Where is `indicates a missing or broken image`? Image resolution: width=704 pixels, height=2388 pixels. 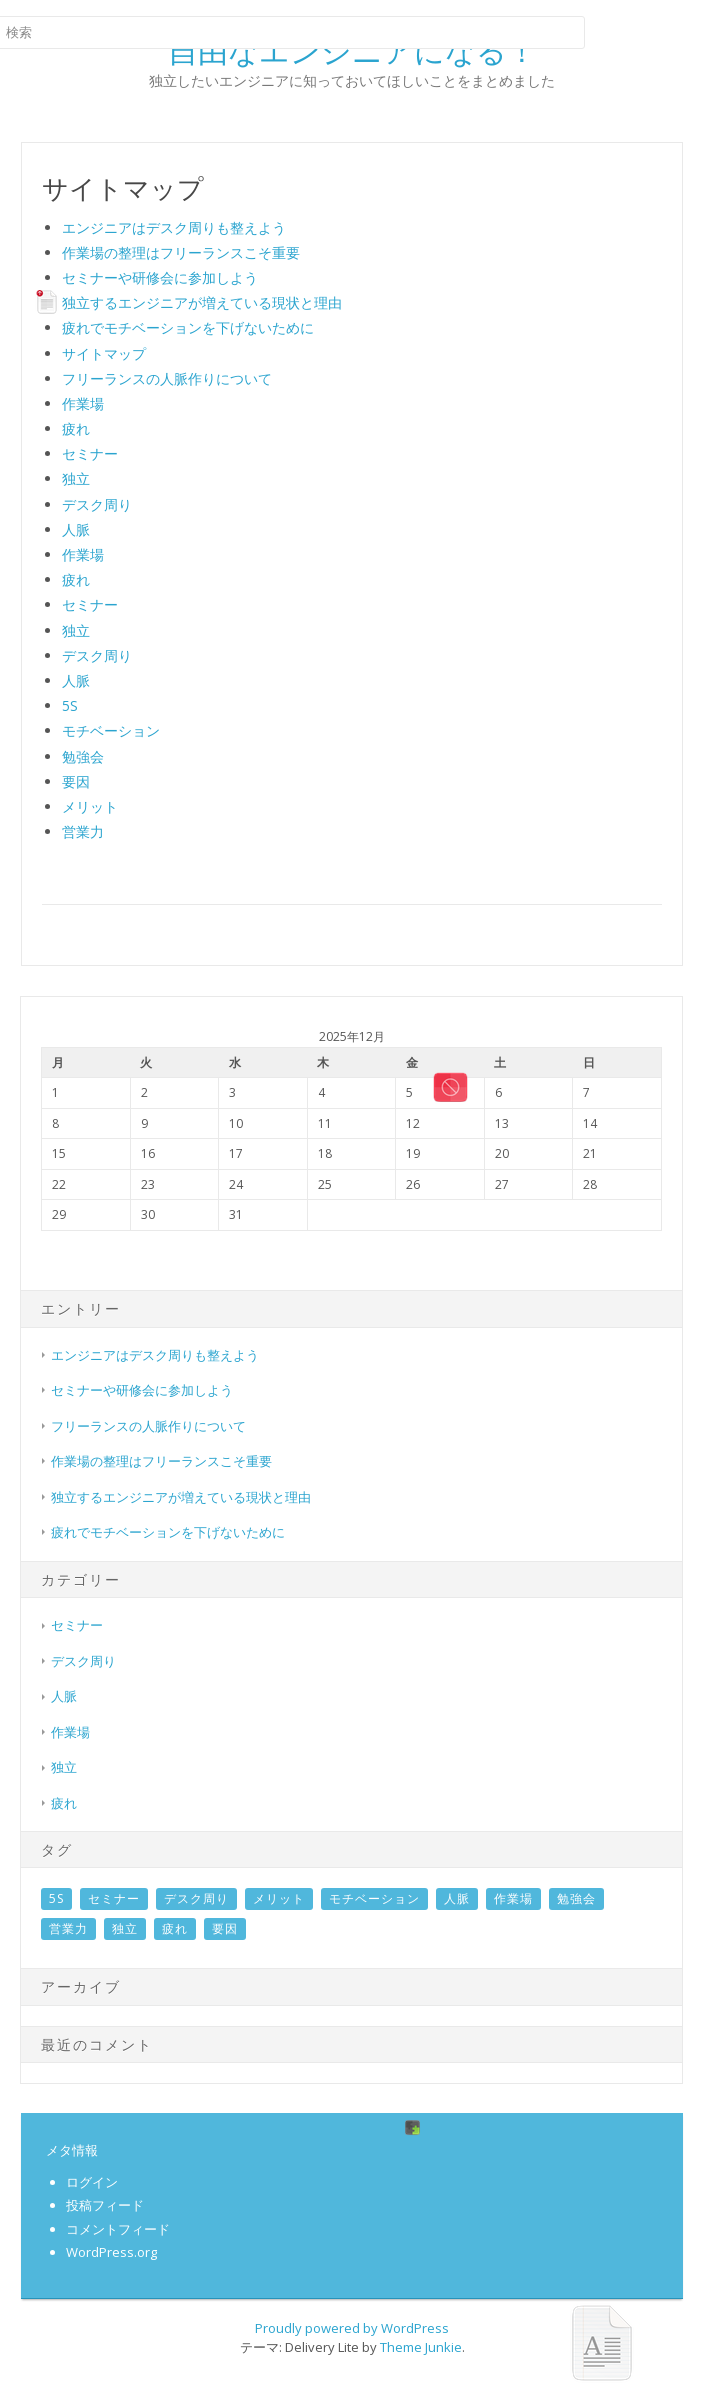 indicates a missing or broken image is located at coordinates (450, 1086).